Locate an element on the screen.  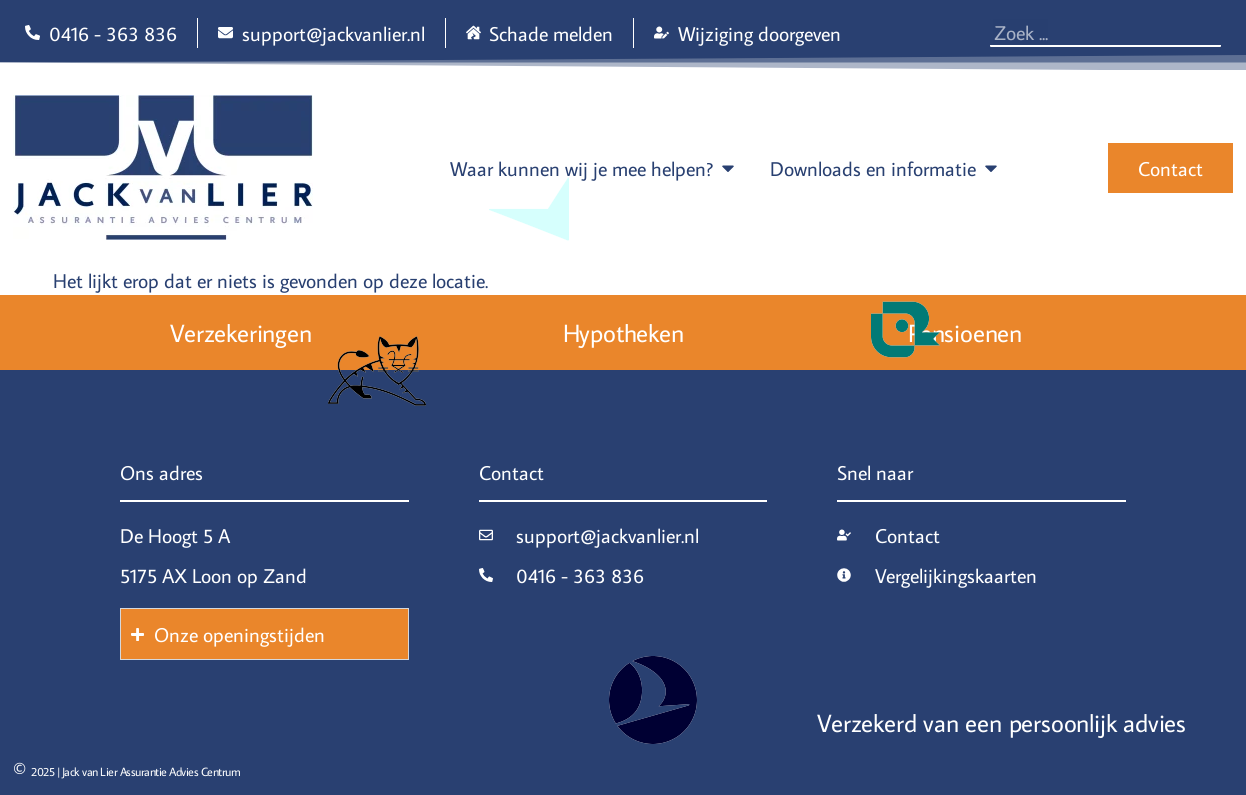
apache tomcat server logo is located at coordinates (377, 371).